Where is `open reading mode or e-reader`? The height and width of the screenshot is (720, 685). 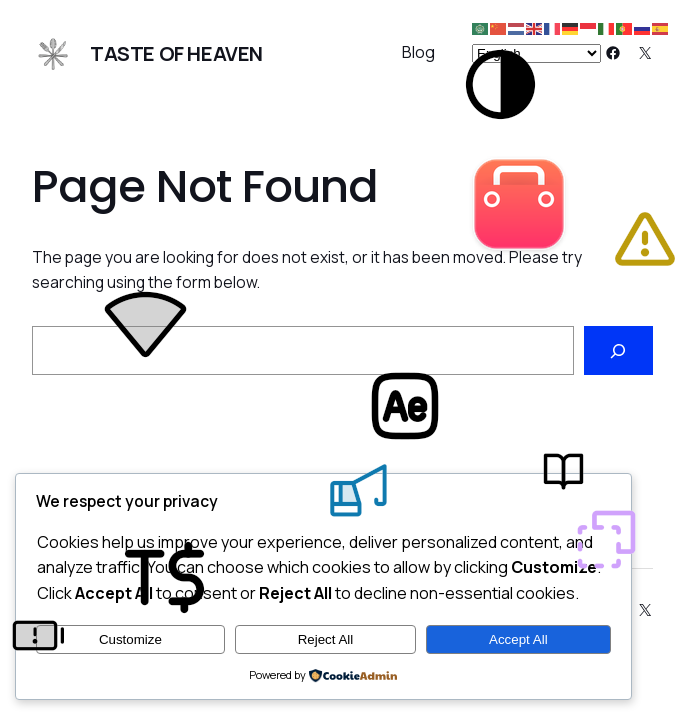 open reading mode or e-reader is located at coordinates (563, 471).